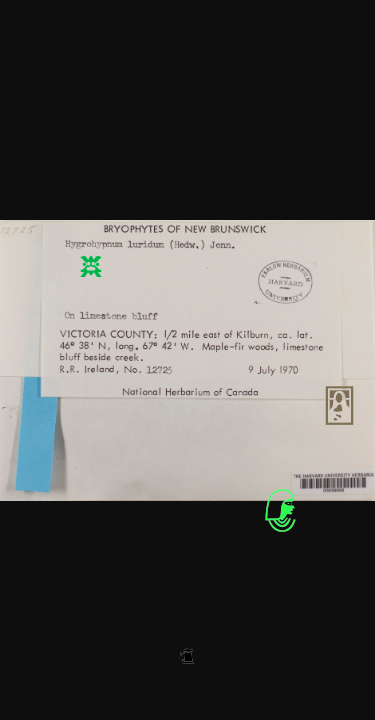  What do you see at coordinates (187, 656) in the screenshot?
I see `access a tavern or pub location in-game` at bounding box center [187, 656].